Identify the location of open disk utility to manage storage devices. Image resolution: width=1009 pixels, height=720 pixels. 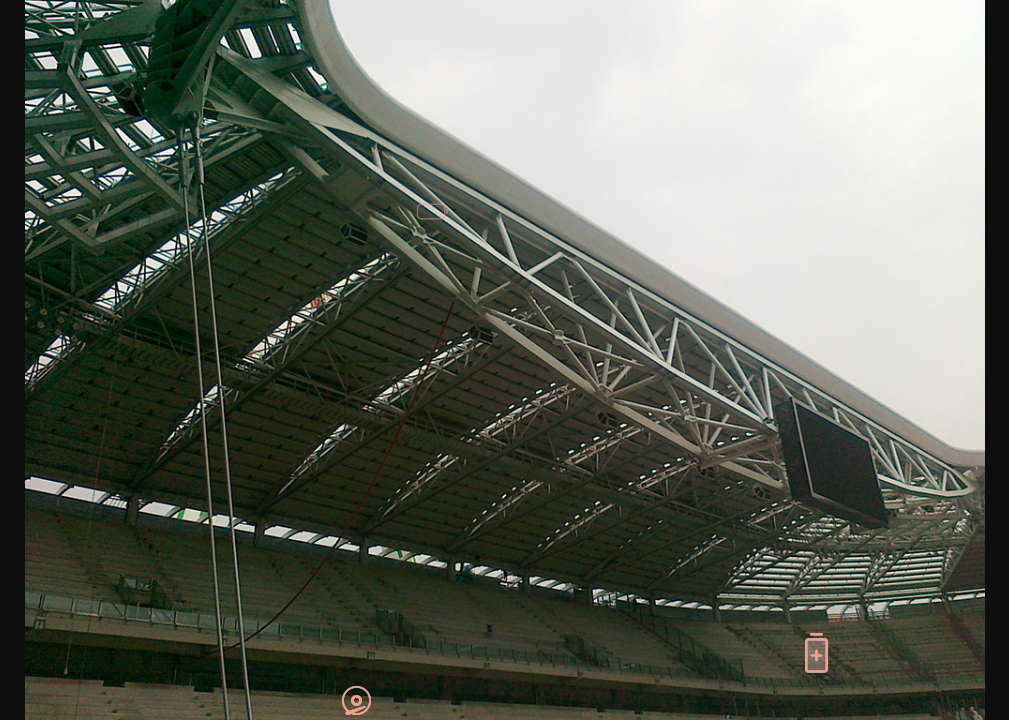
(356, 700).